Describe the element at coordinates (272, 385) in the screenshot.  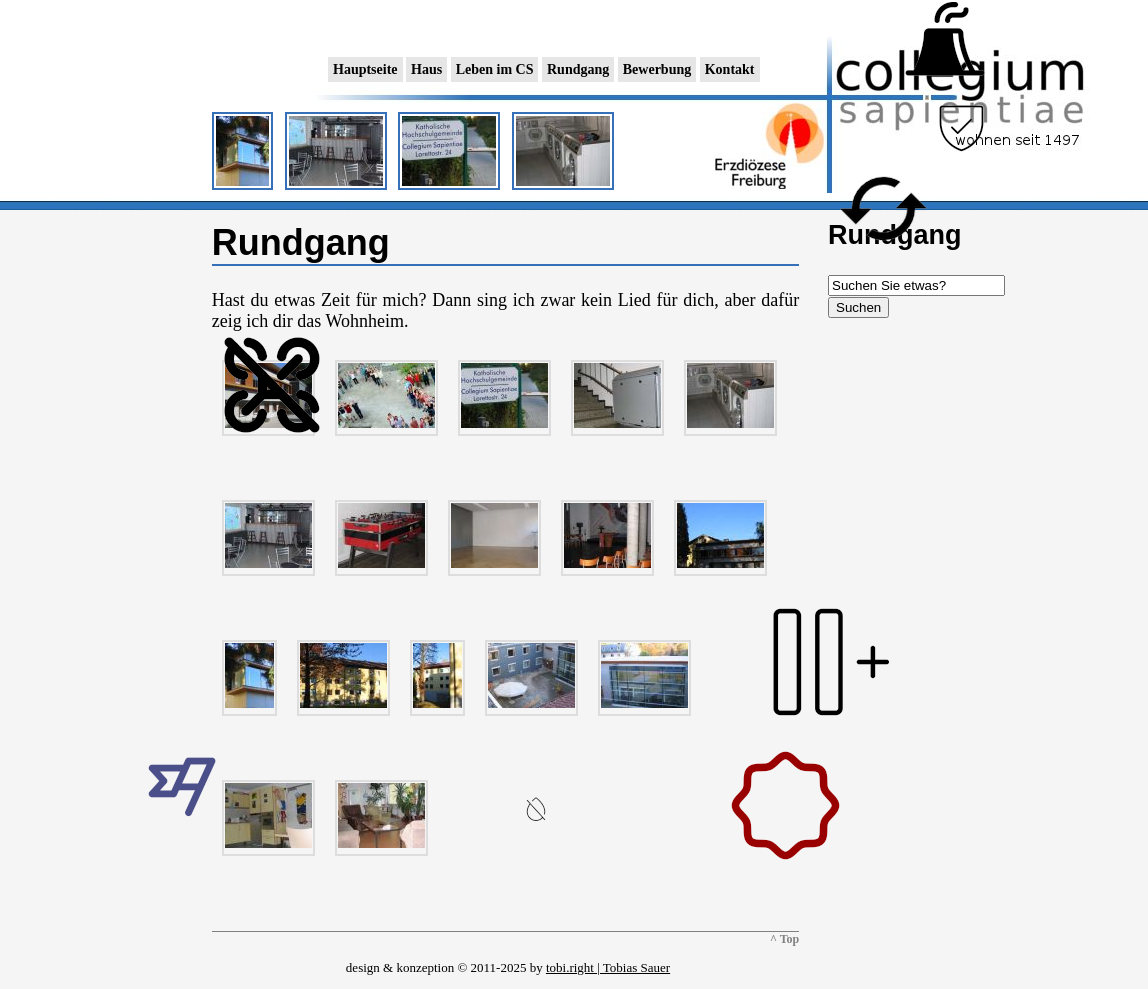
I see `drone connectivity disabled` at that location.